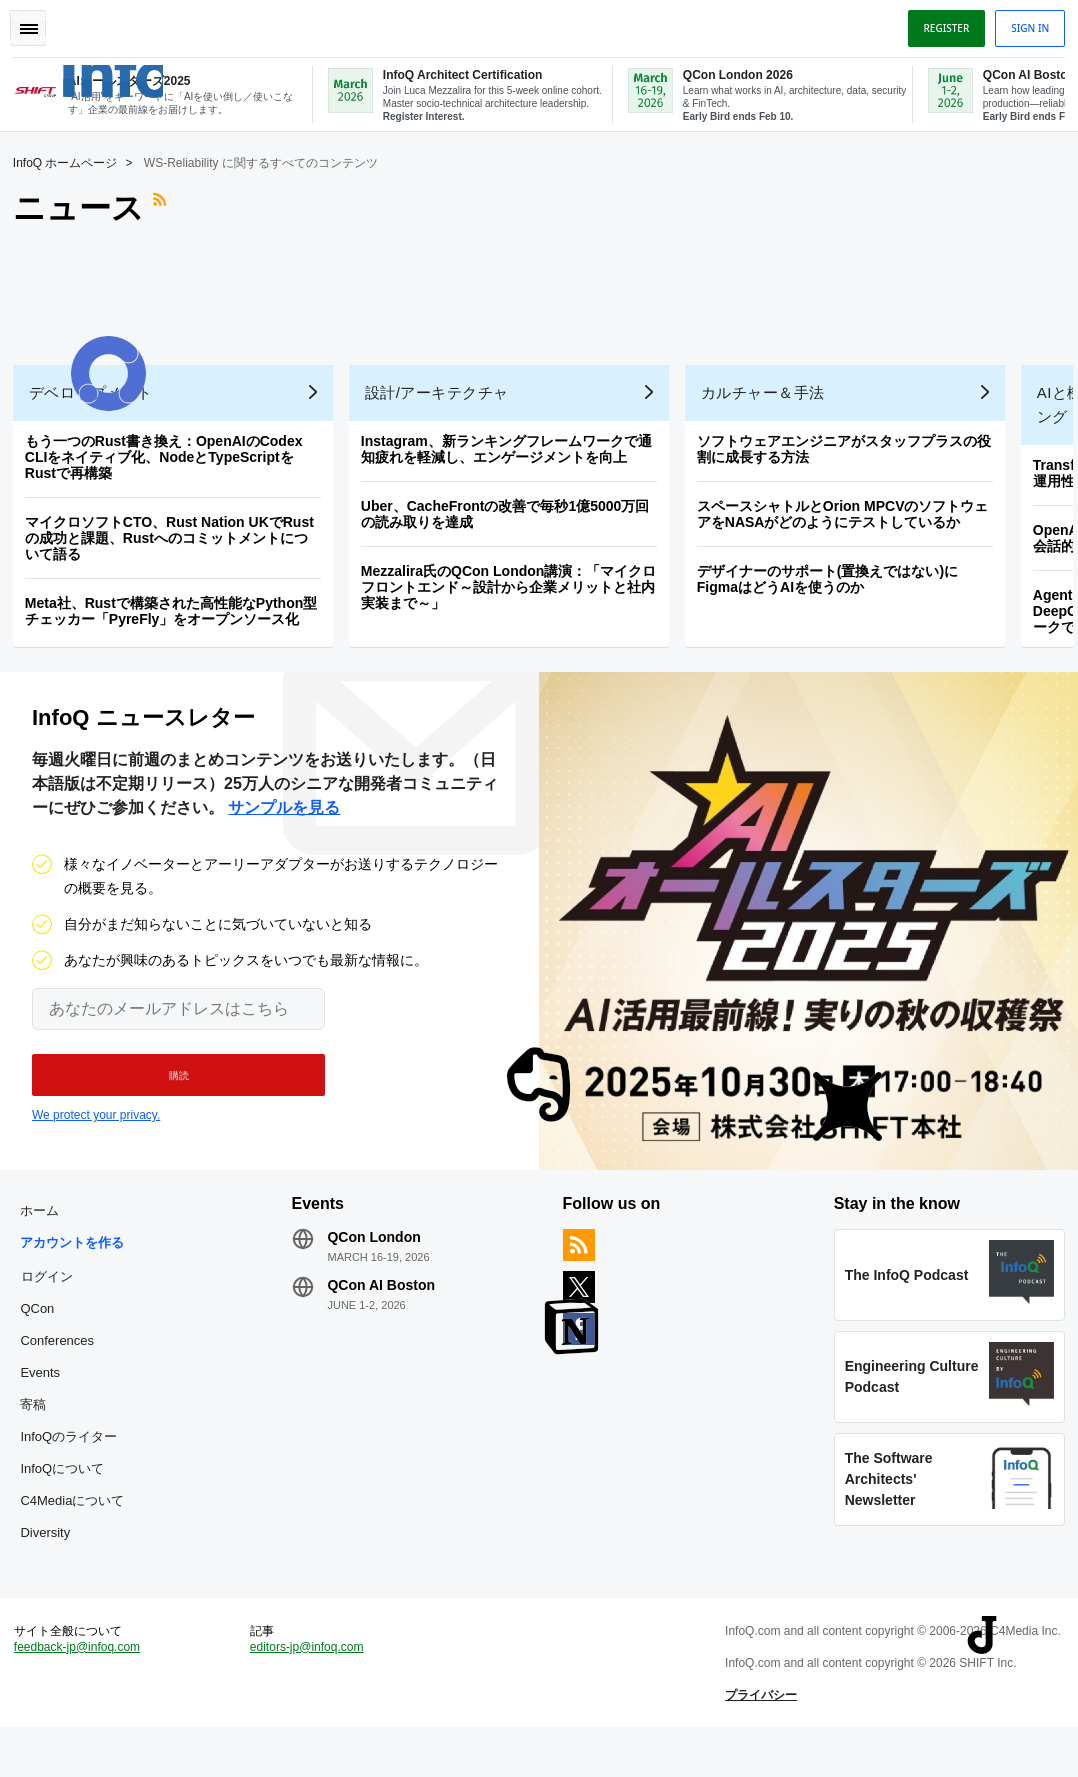 The width and height of the screenshot is (1078, 1777). Describe the element at coordinates (571, 1326) in the screenshot. I see `open Notion app` at that location.